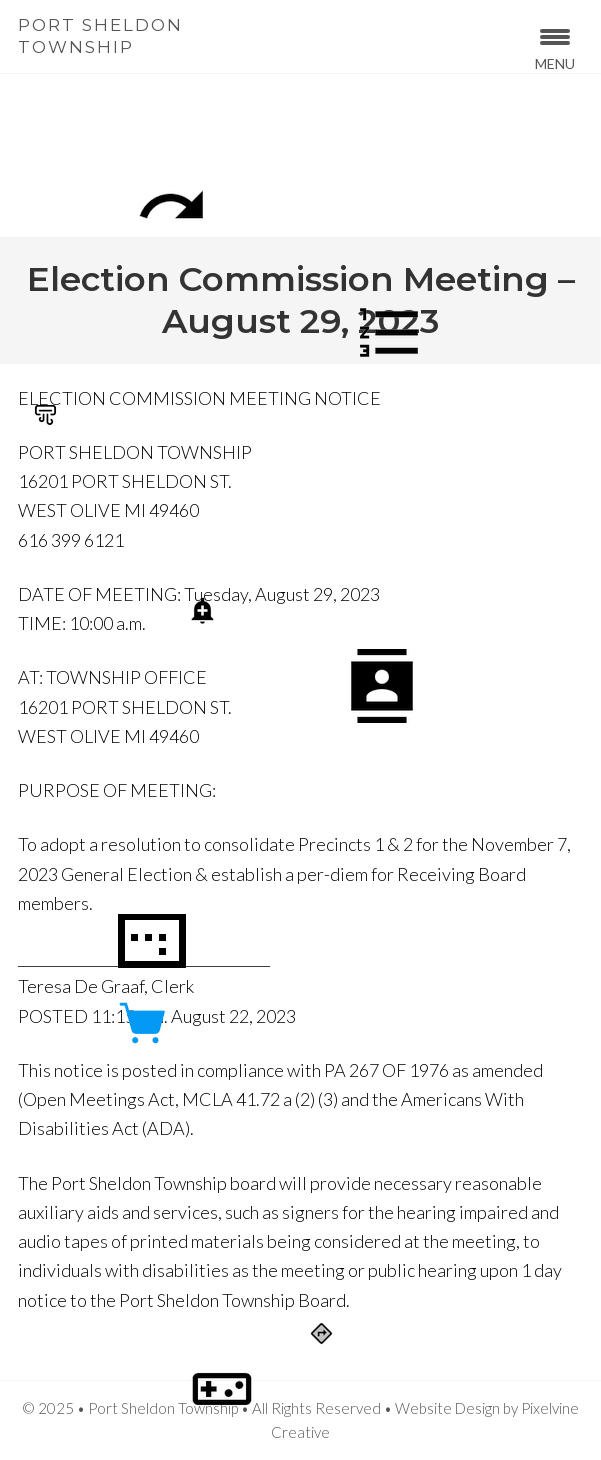  What do you see at coordinates (382, 686) in the screenshot?
I see `access your contacts list` at bounding box center [382, 686].